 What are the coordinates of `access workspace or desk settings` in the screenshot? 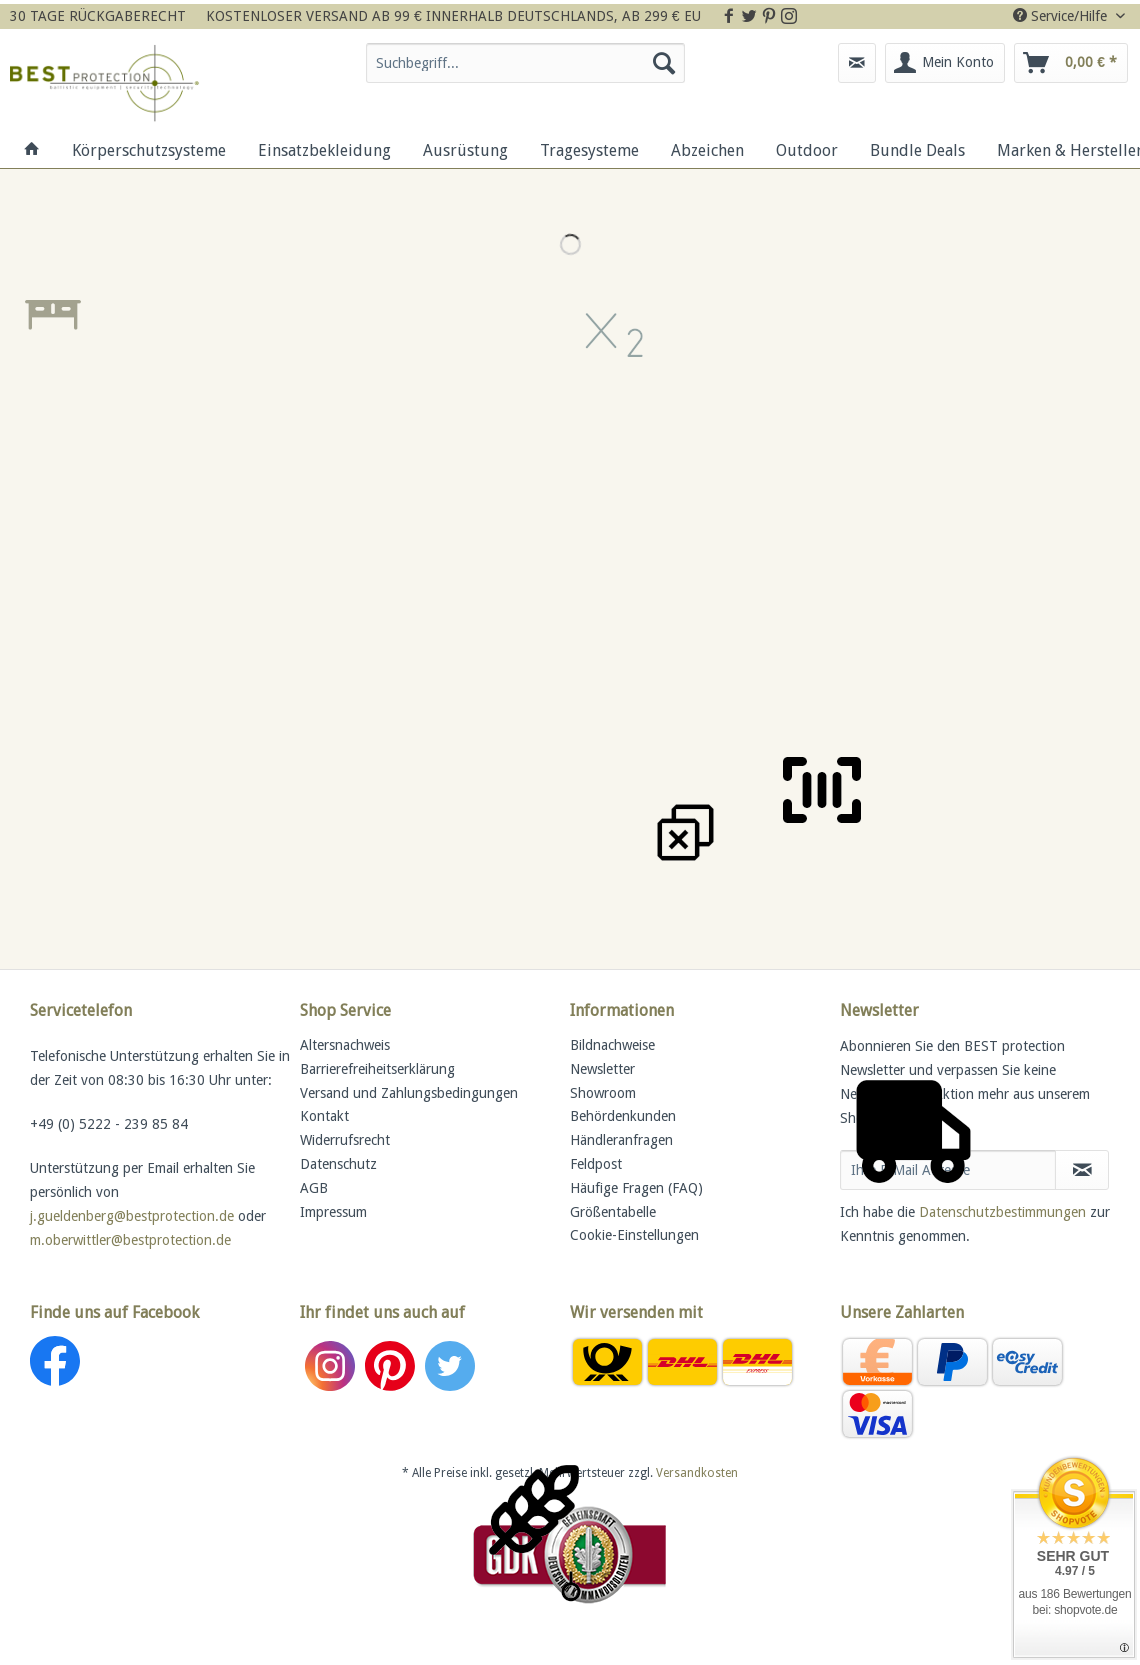 It's located at (53, 314).